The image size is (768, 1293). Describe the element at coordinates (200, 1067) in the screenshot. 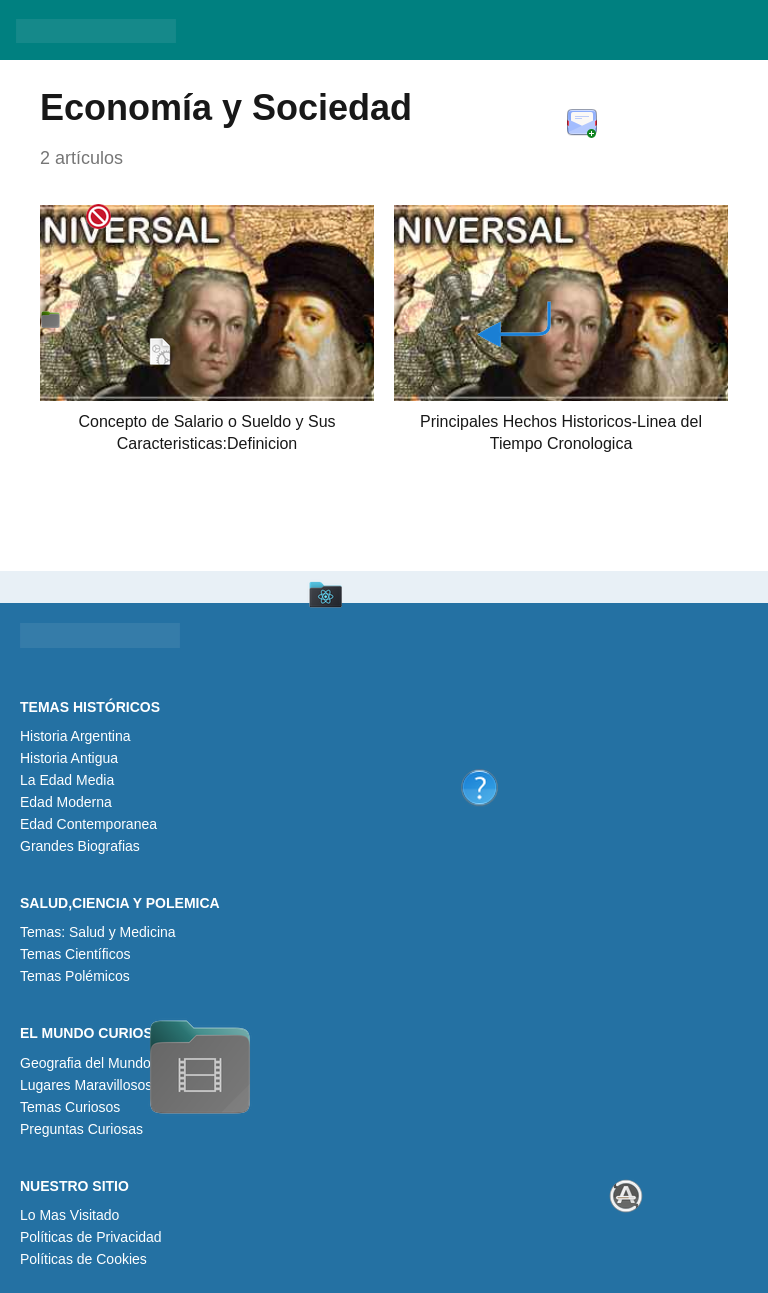

I see `open your videos folder` at that location.